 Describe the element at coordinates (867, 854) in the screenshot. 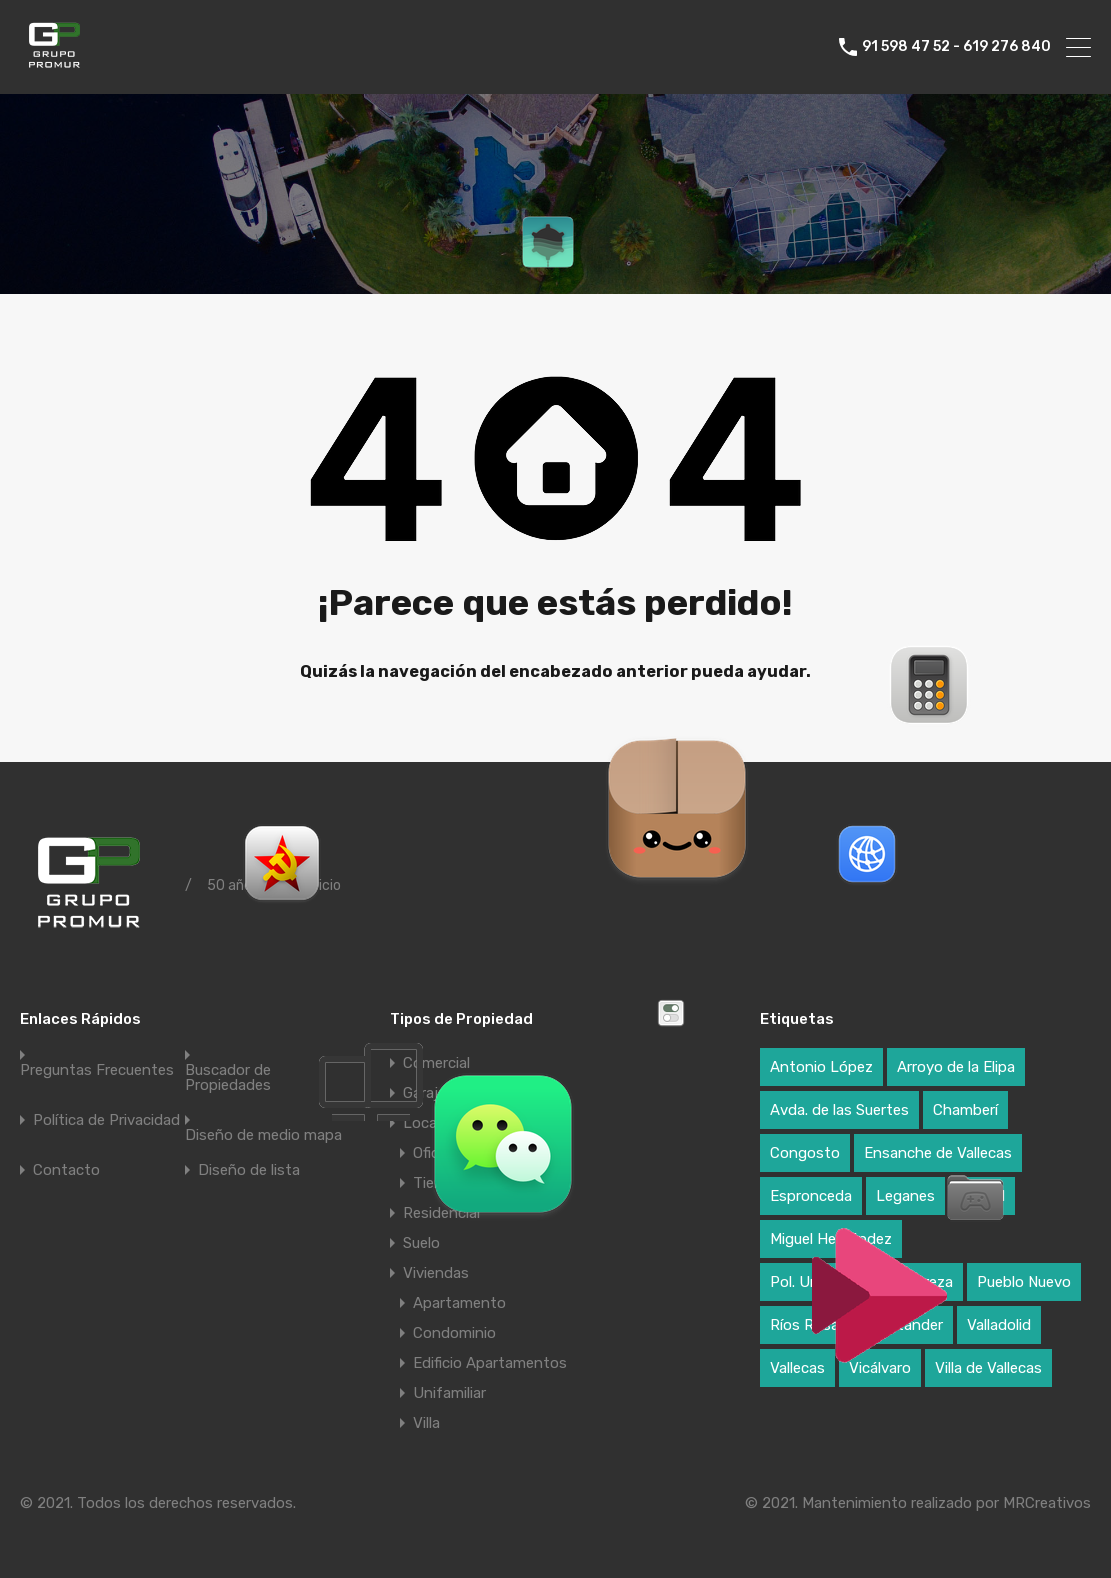

I see `access web-based applications` at that location.